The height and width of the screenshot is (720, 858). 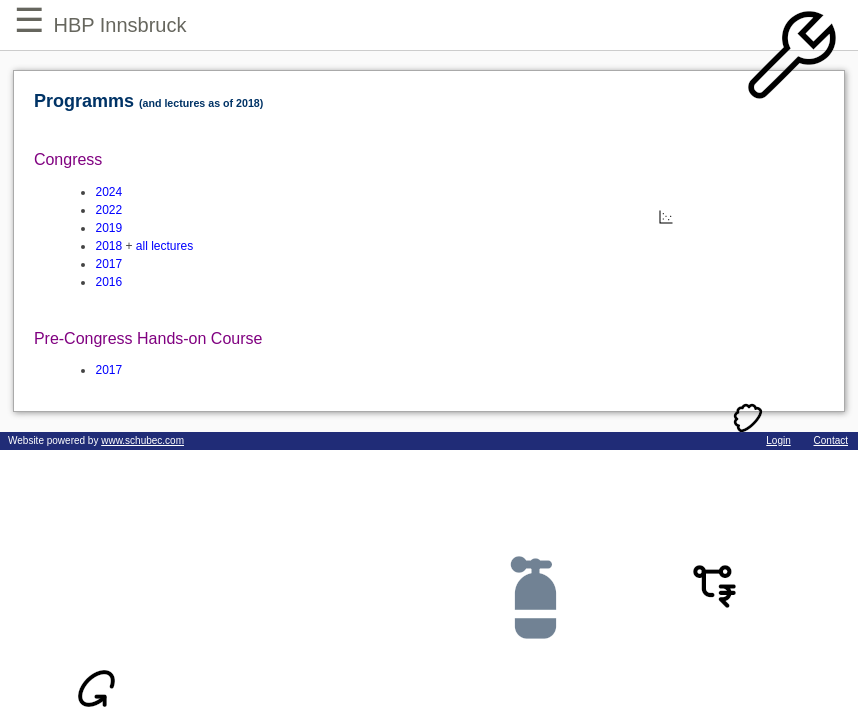 I want to click on access scuba diving equipment or gear, so click(x=535, y=597).